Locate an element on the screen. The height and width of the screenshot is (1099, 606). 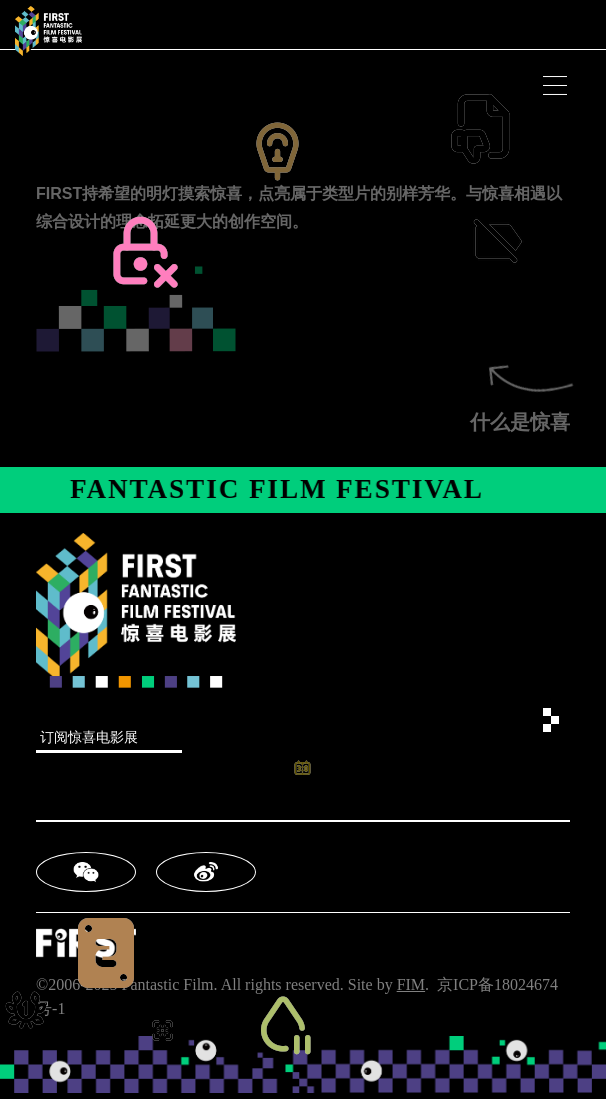
a playing card showing the number 2 is located at coordinates (106, 953).